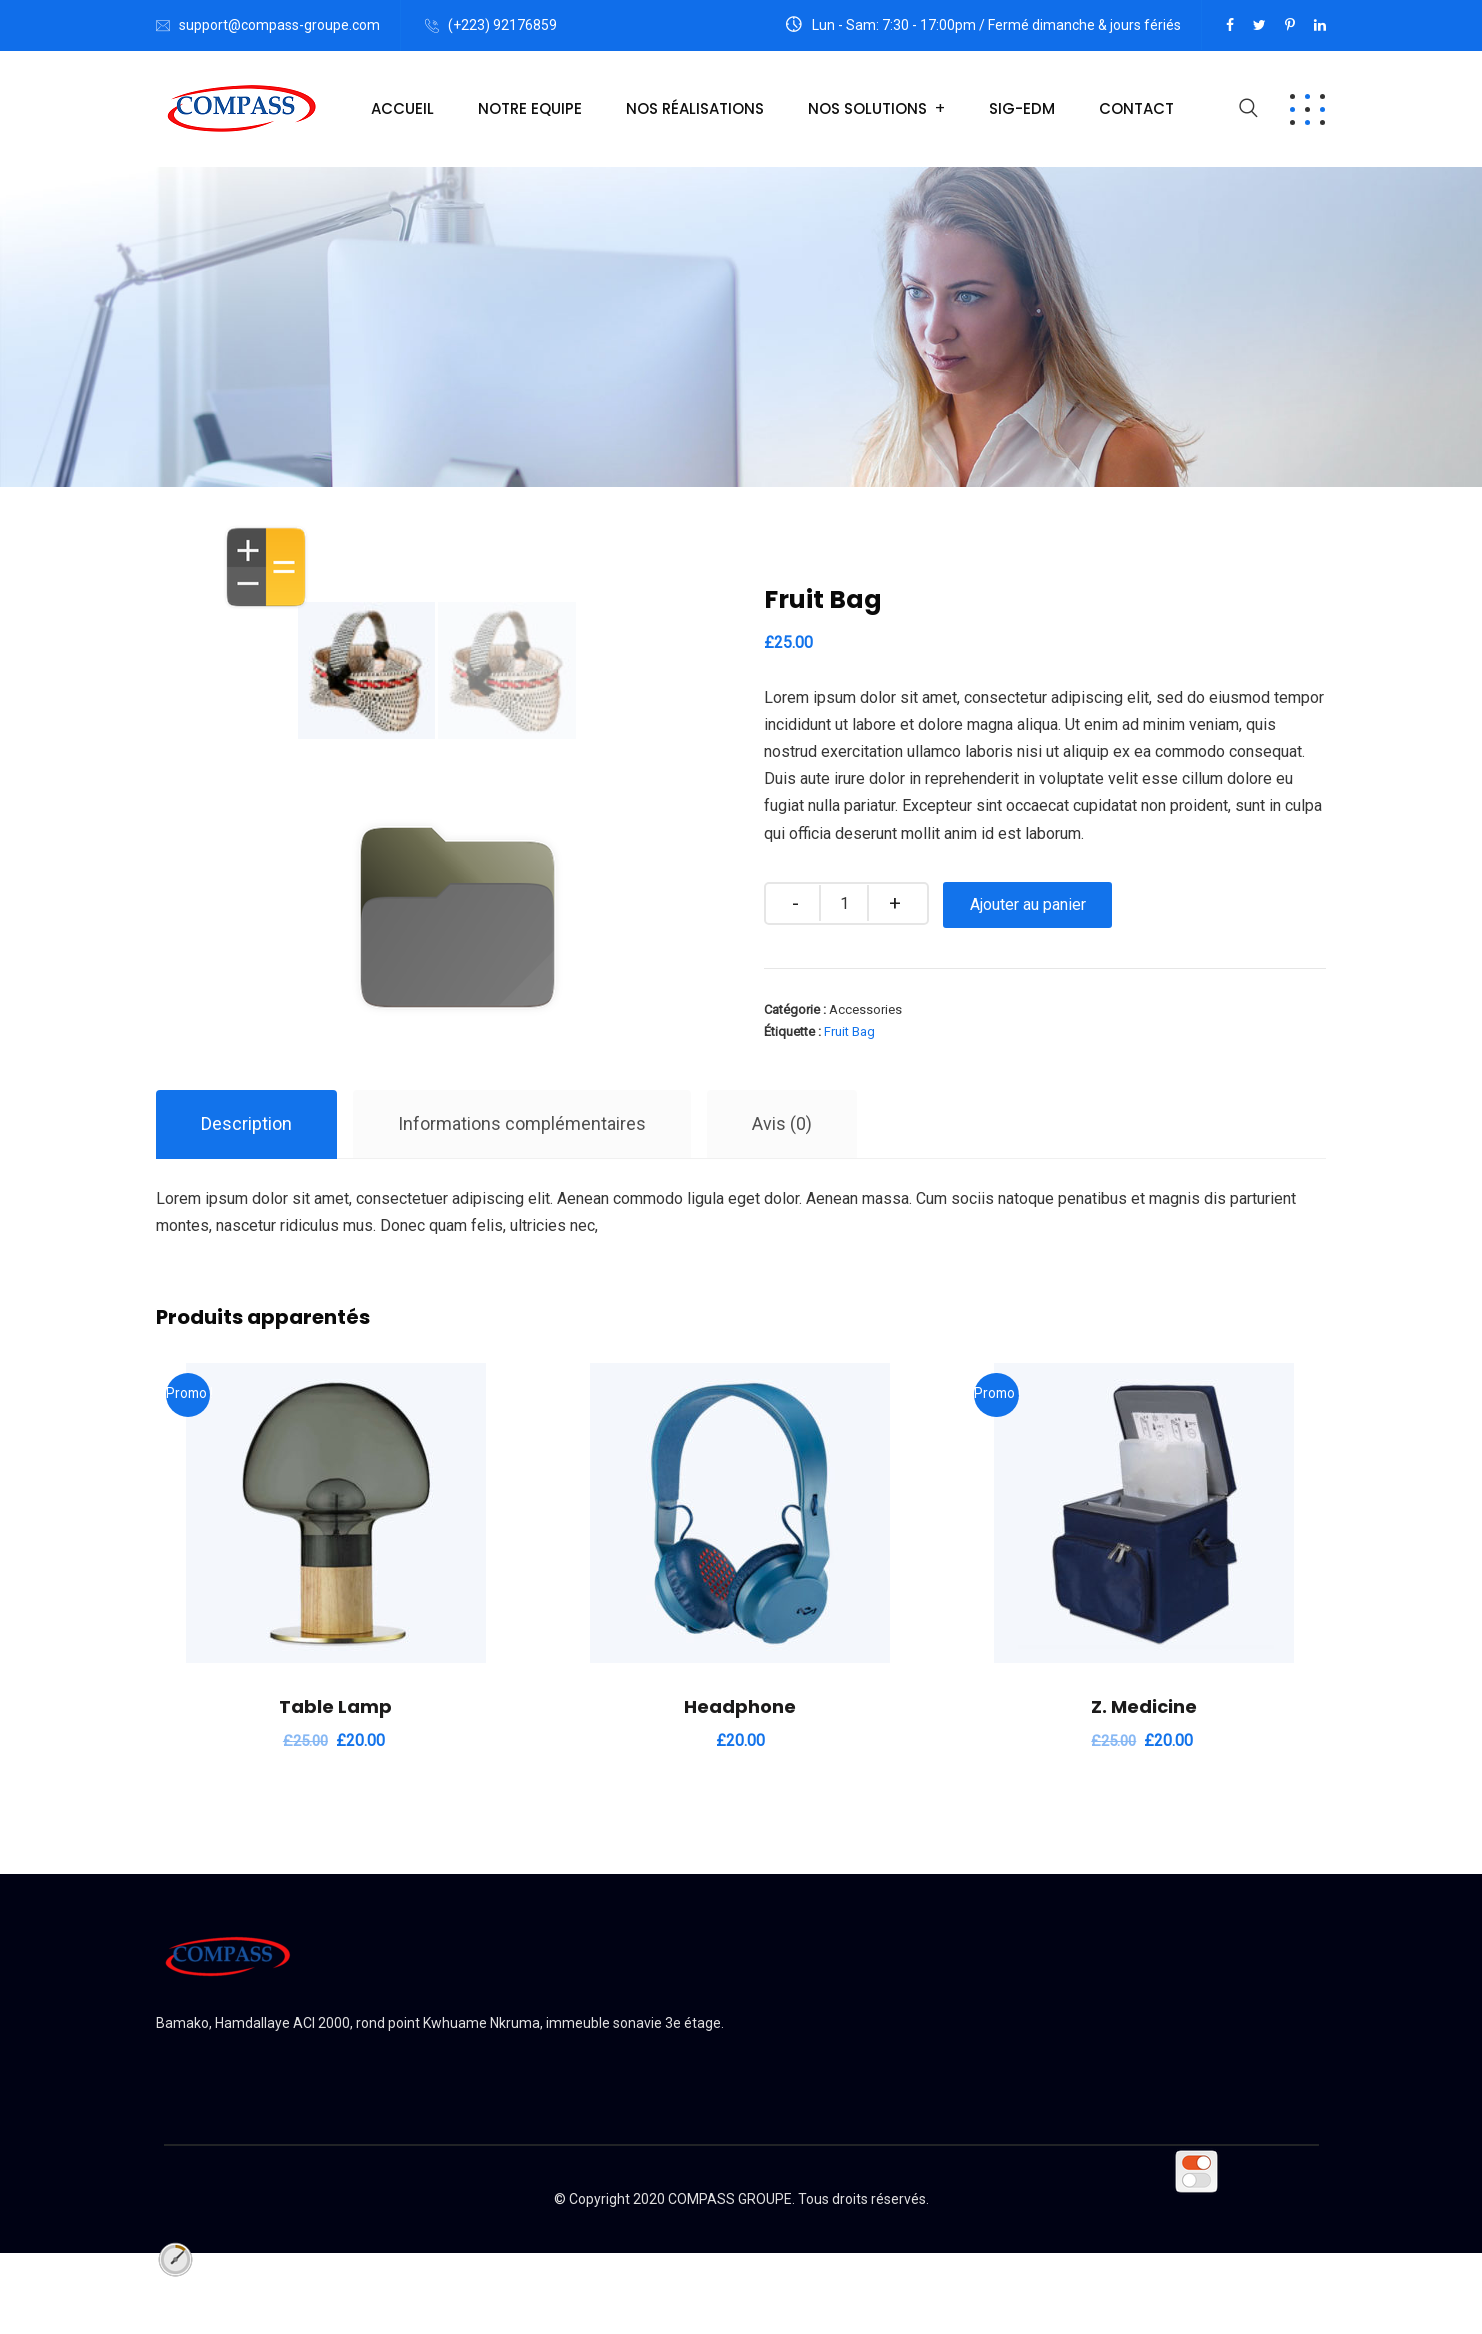 The width and height of the screenshot is (1482, 2334). Describe the element at coordinates (175, 2259) in the screenshot. I see `open sysprof system profiler application` at that location.